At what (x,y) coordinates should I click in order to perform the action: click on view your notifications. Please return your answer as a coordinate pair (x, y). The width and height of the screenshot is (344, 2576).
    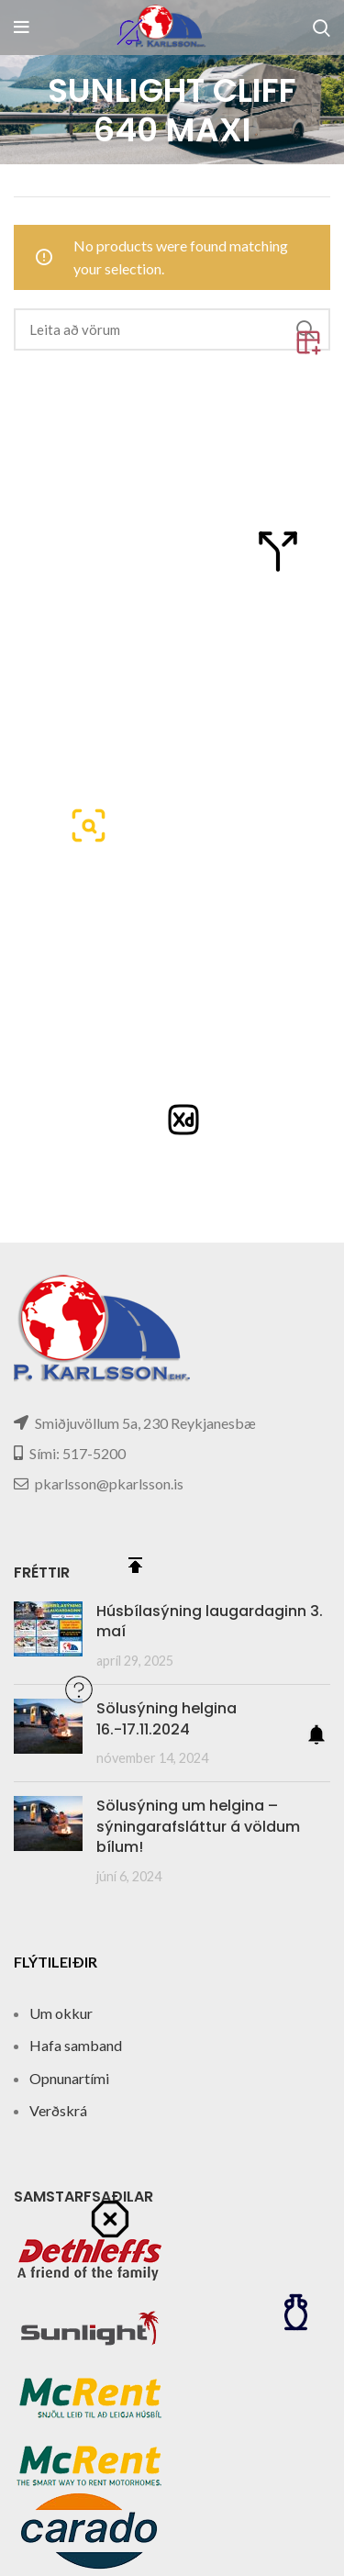
    Looking at the image, I should click on (316, 1734).